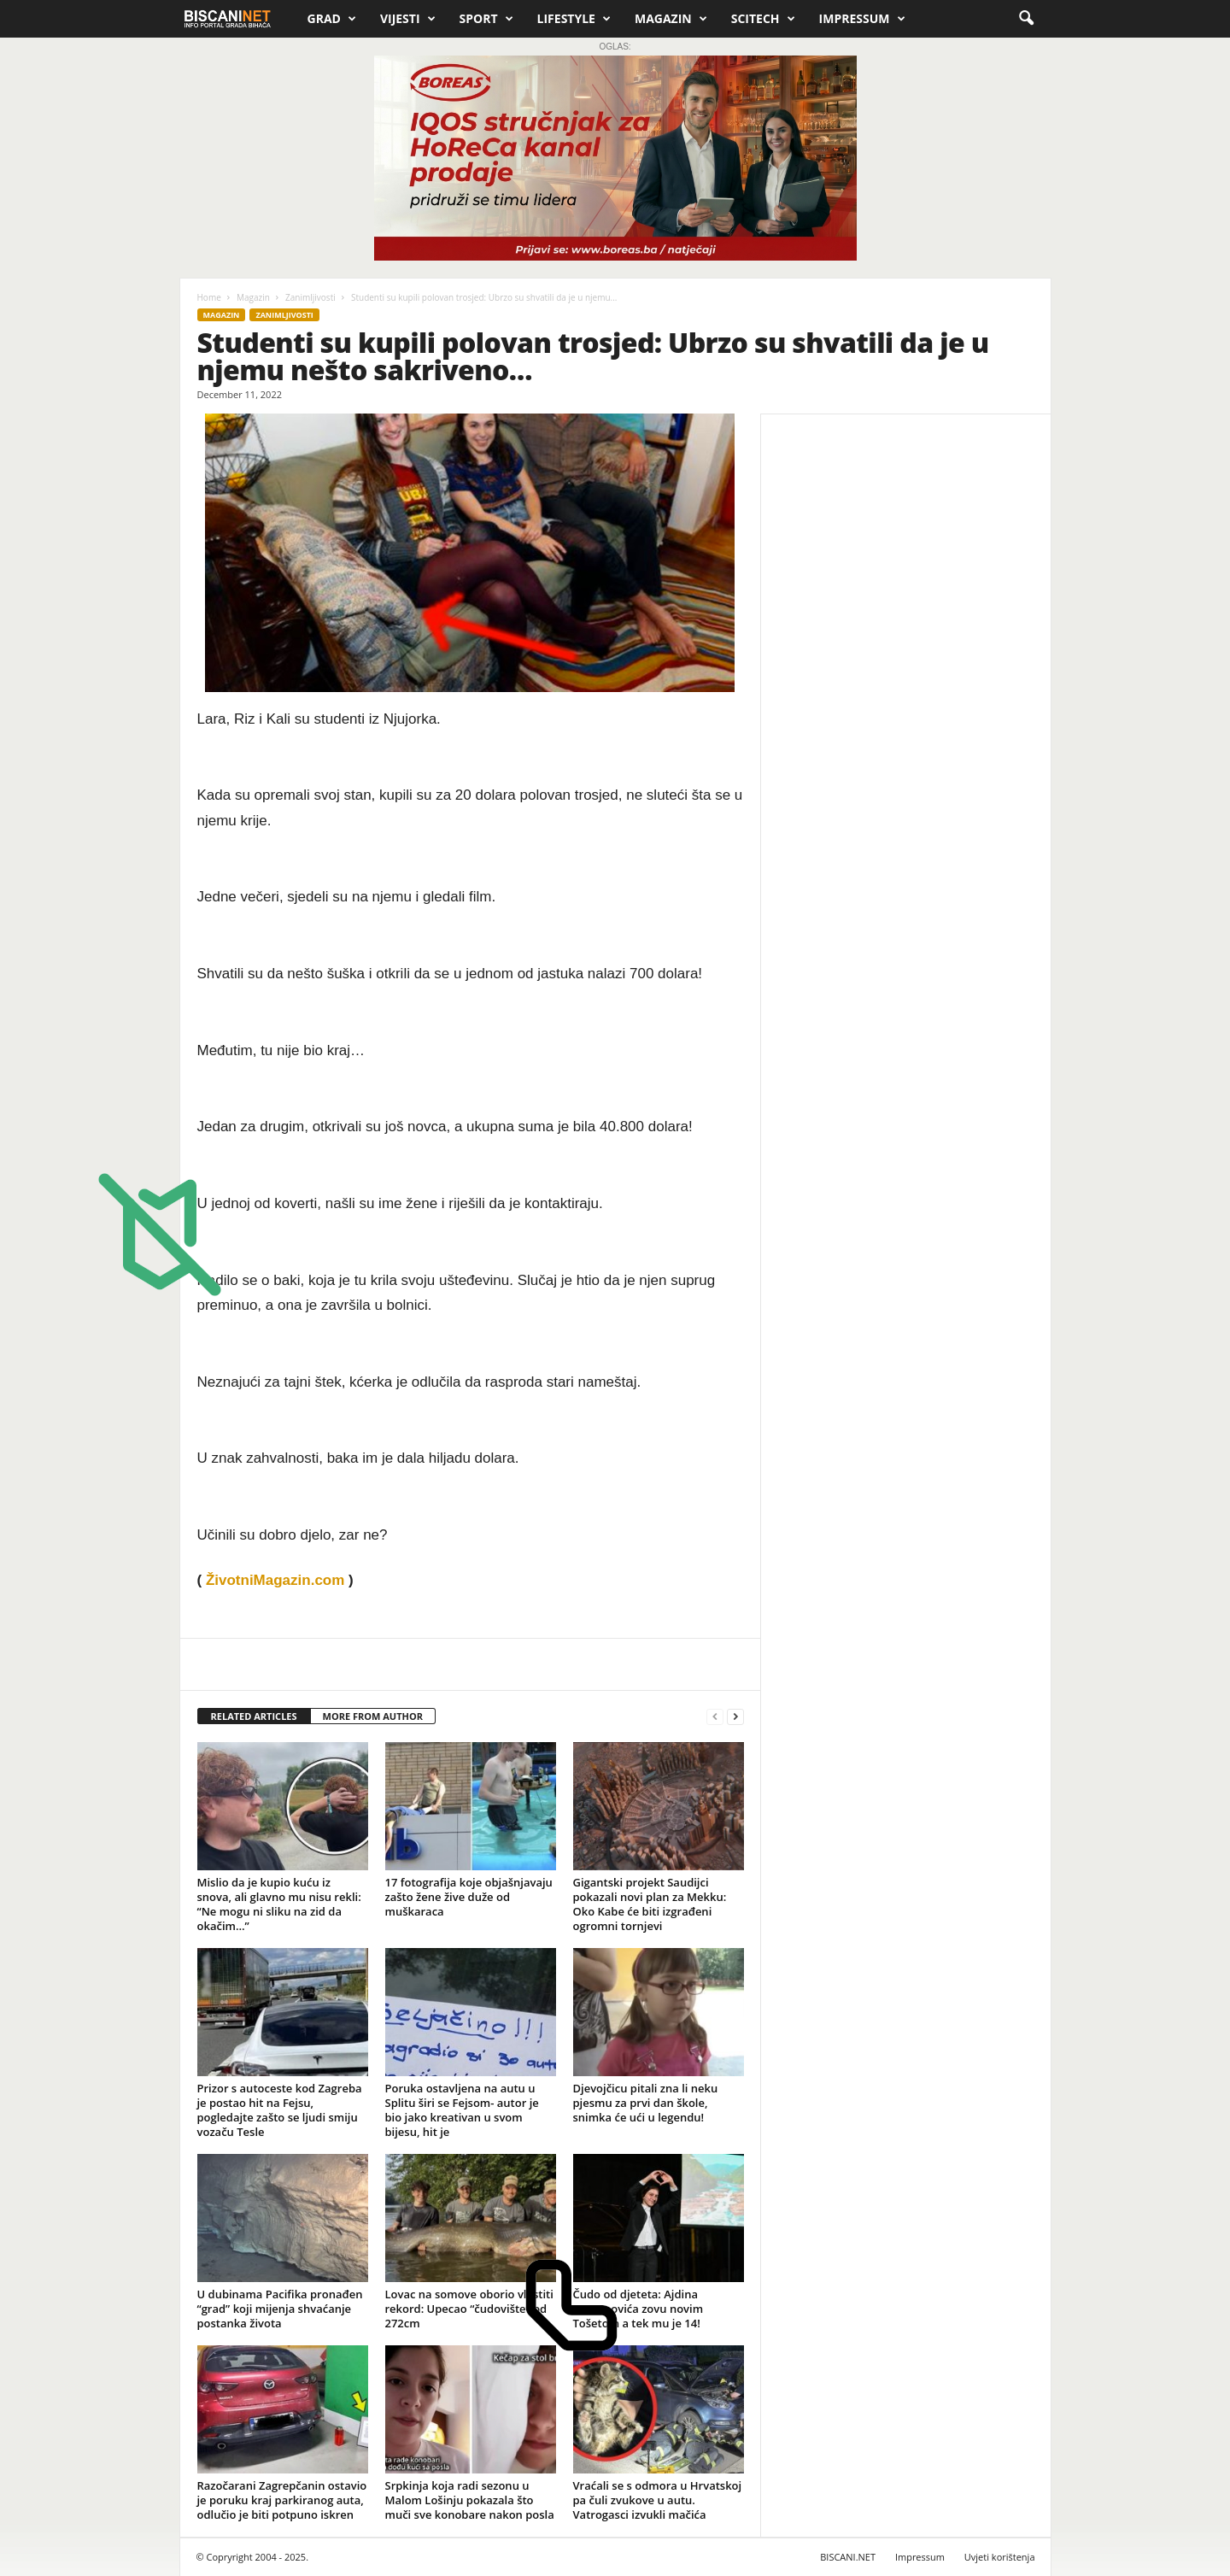 Image resolution: width=1230 pixels, height=2576 pixels. What do you see at coordinates (160, 1235) in the screenshot?
I see `disable badge notifications` at bounding box center [160, 1235].